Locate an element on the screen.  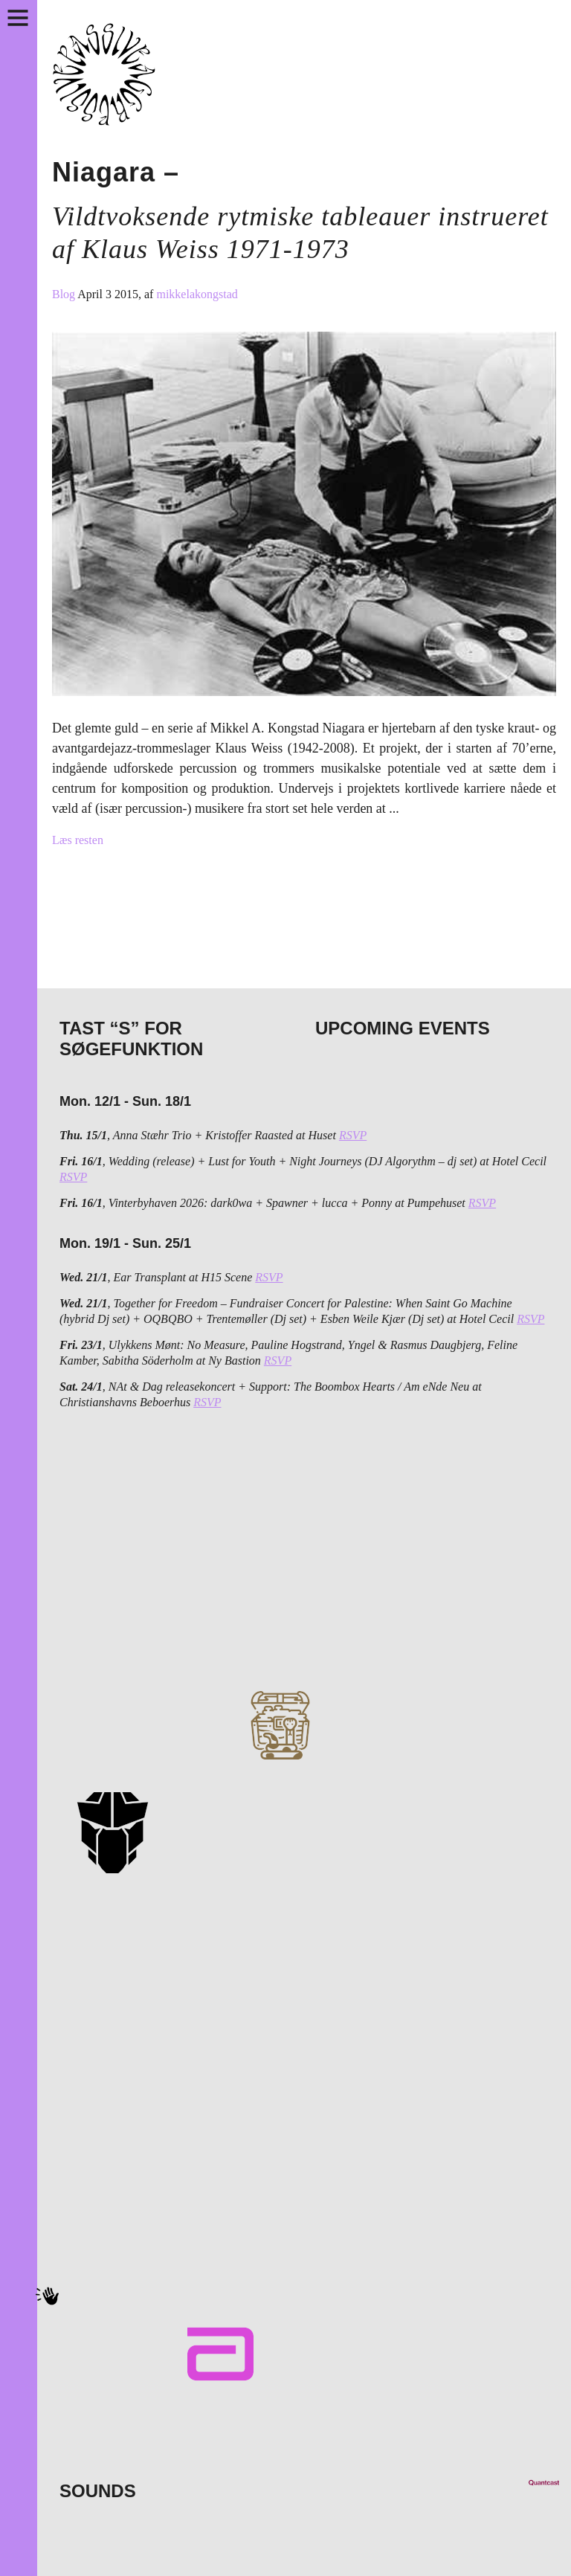
quantcast company logo is located at coordinates (543, 2482).